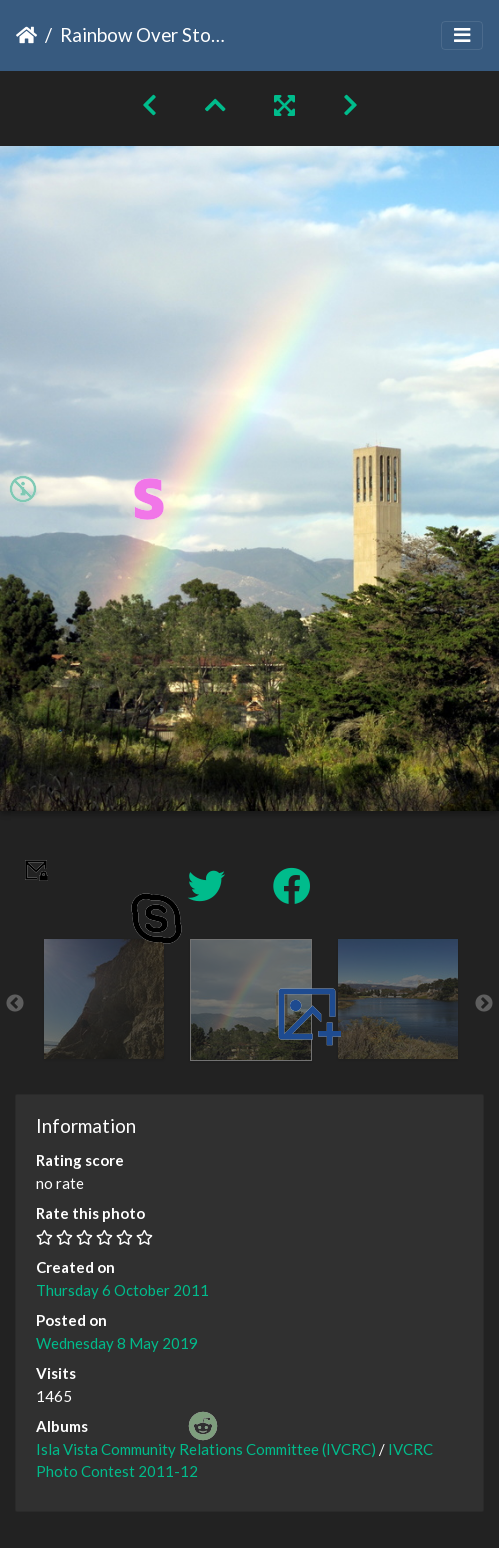 This screenshot has height=1548, width=499. I want to click on open Skype app, so click(156, 918).